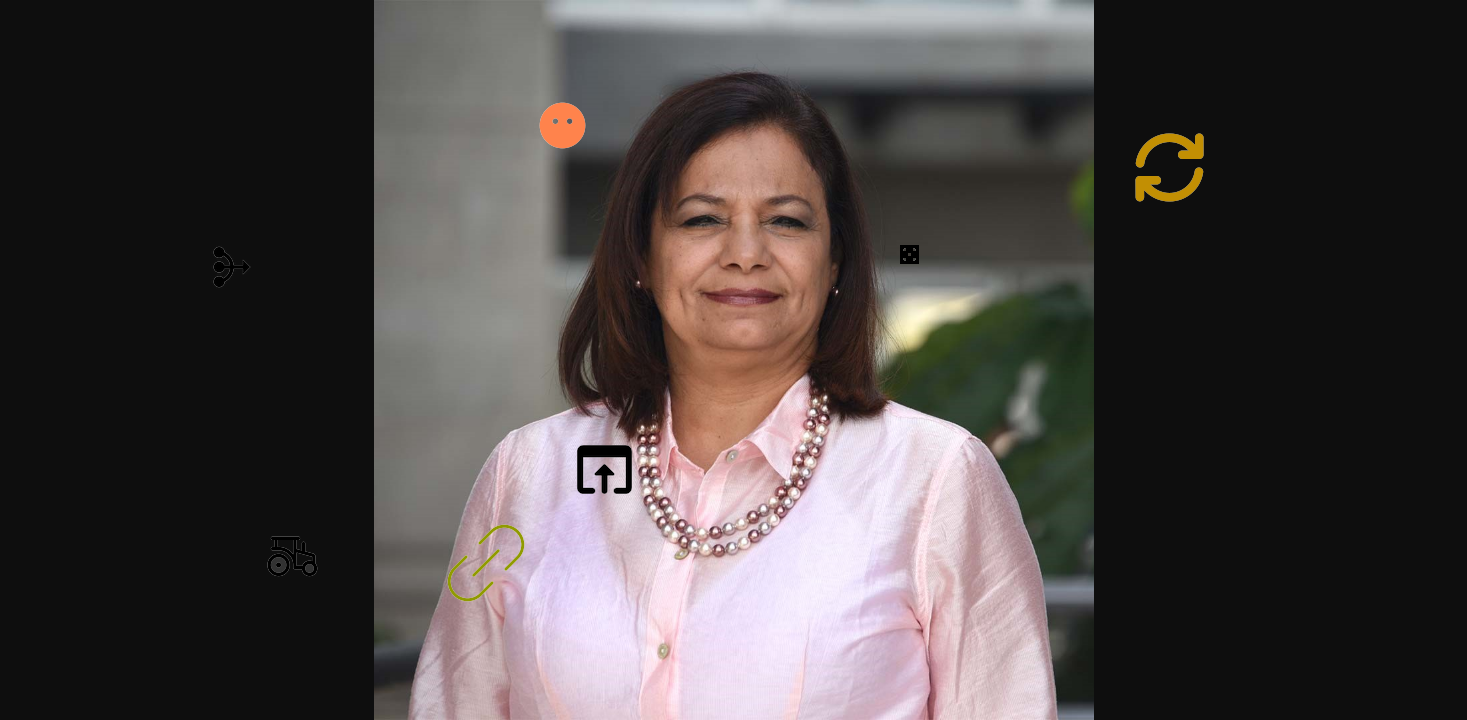 The image size is (1467, 720). I want to click on access farming or agricultural features, so click(291, 555).